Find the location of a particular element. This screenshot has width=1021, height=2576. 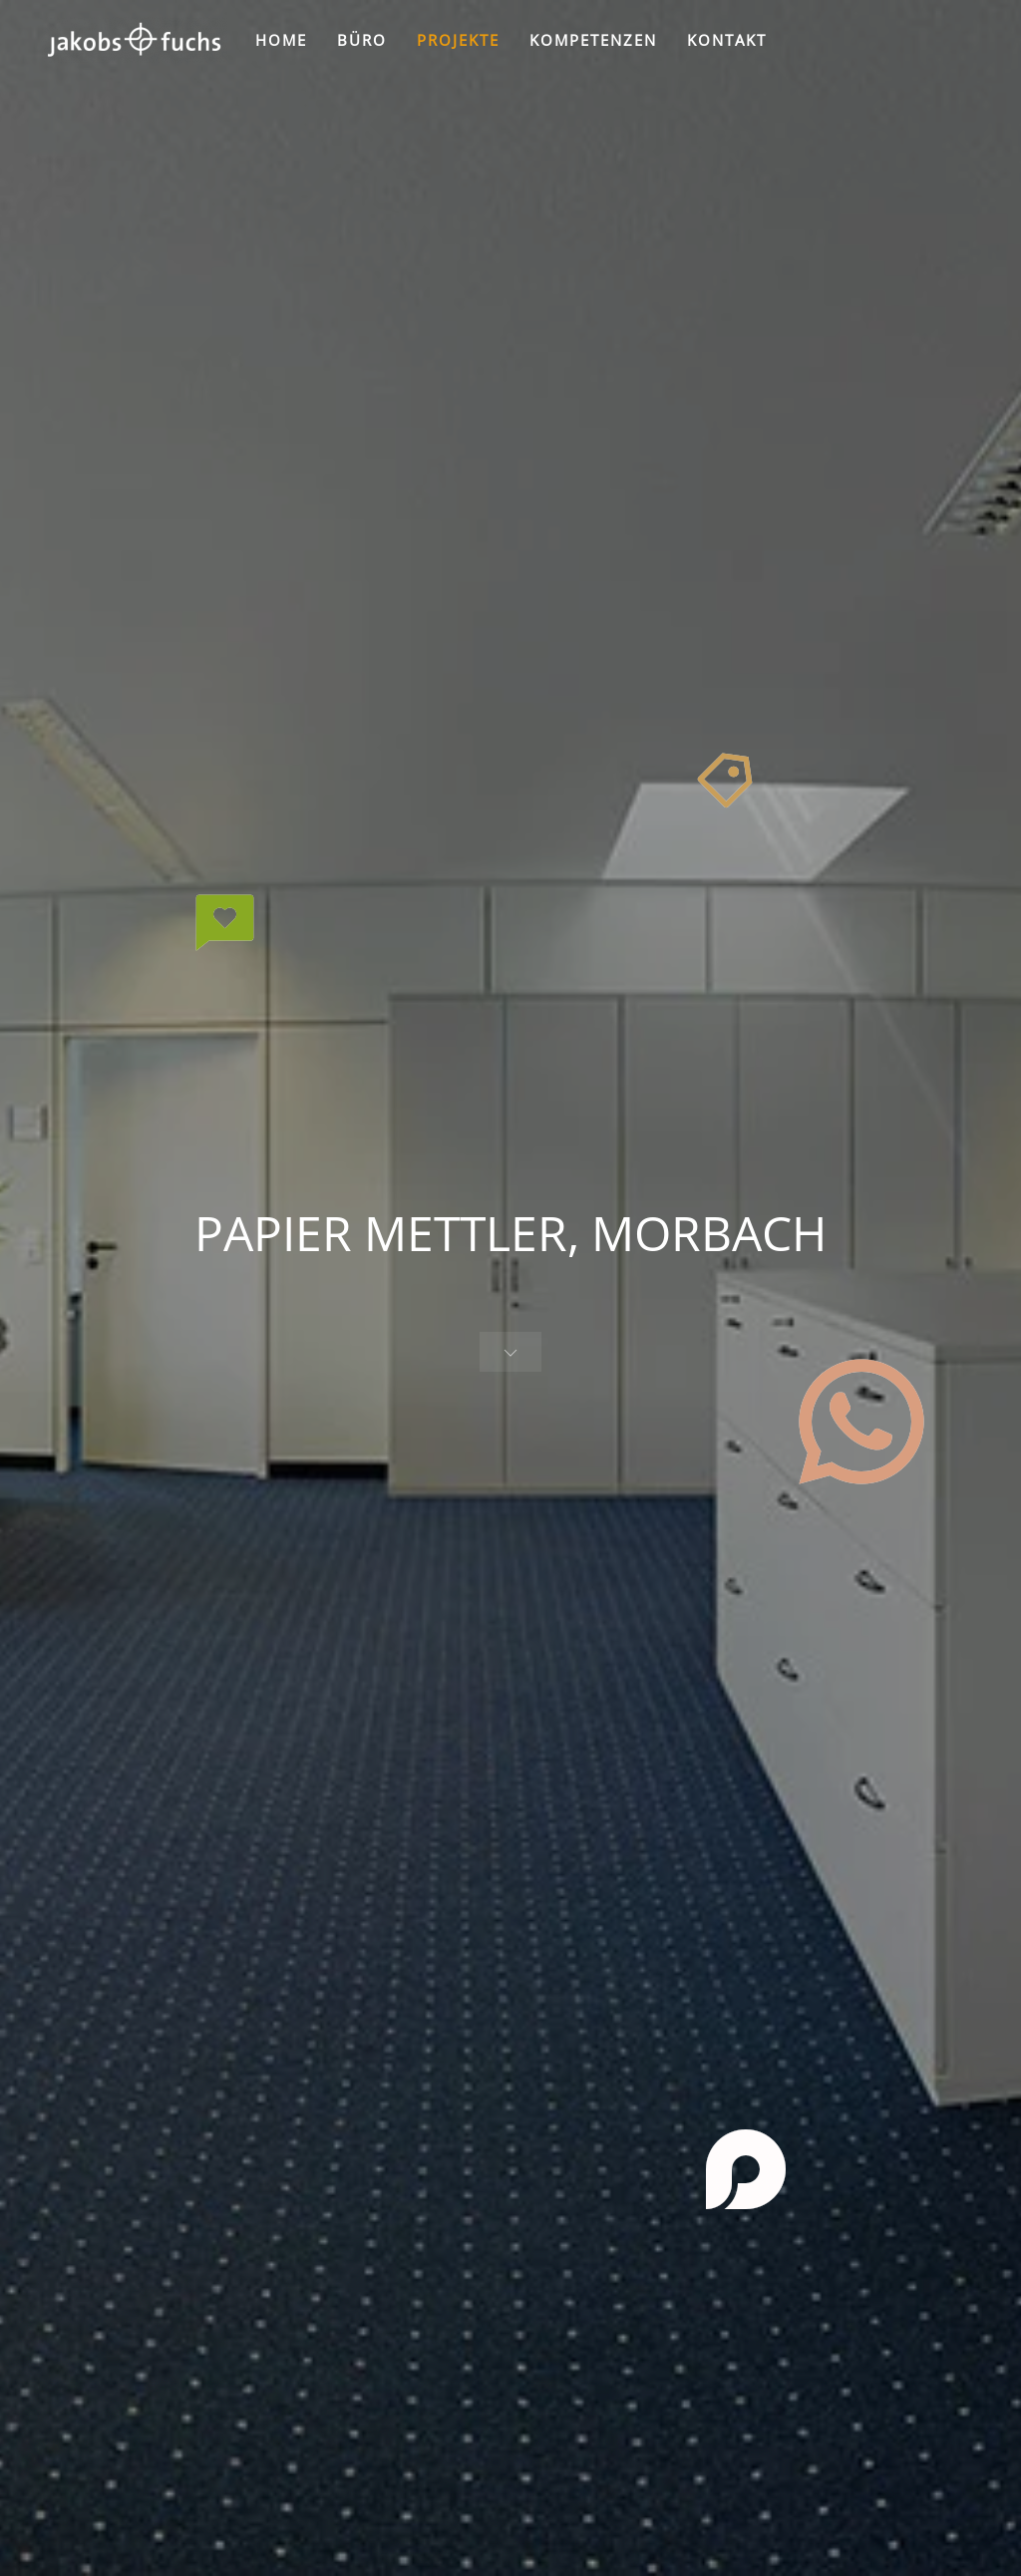

open WhatsApp messaging app is located at coordinates (861, 1422).